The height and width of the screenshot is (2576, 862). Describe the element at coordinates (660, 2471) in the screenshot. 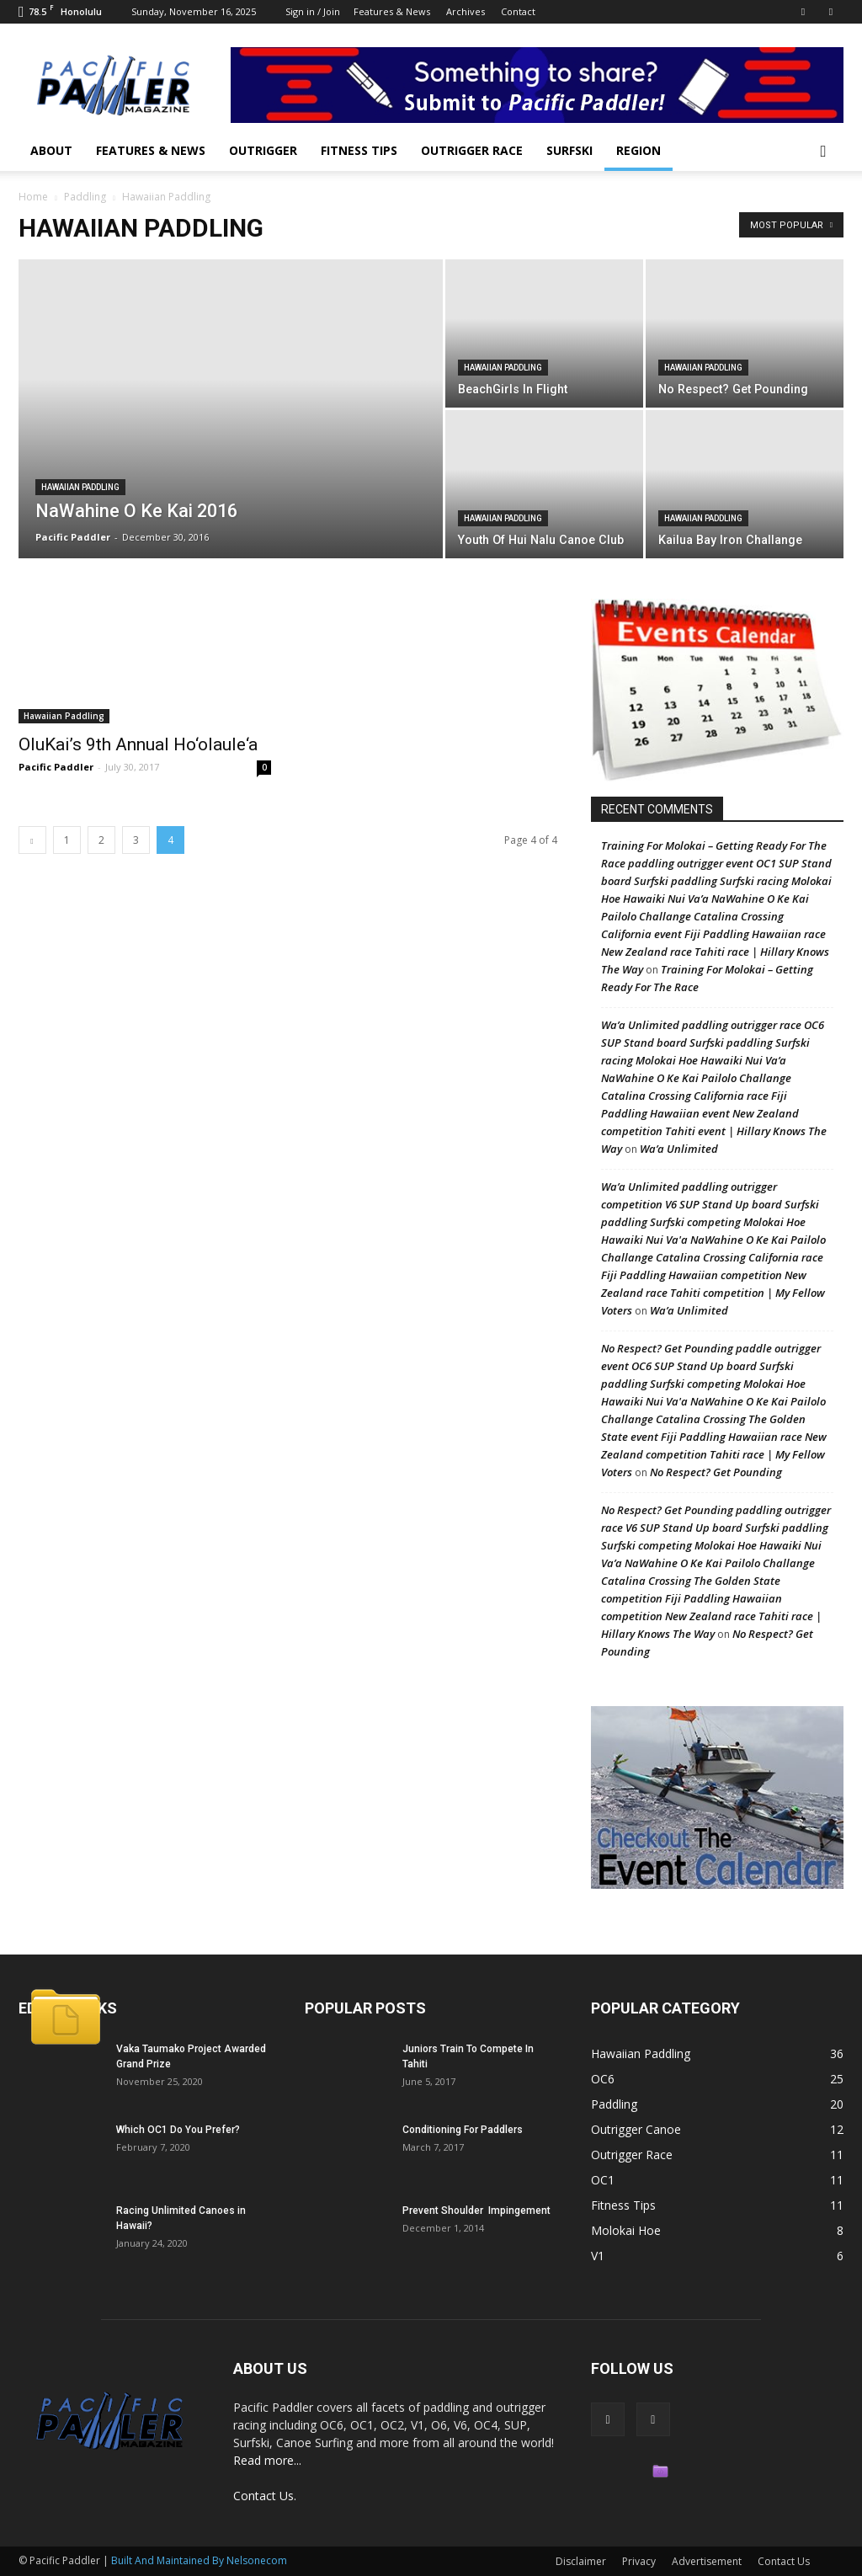

I see `open your code projects folder` at that location.